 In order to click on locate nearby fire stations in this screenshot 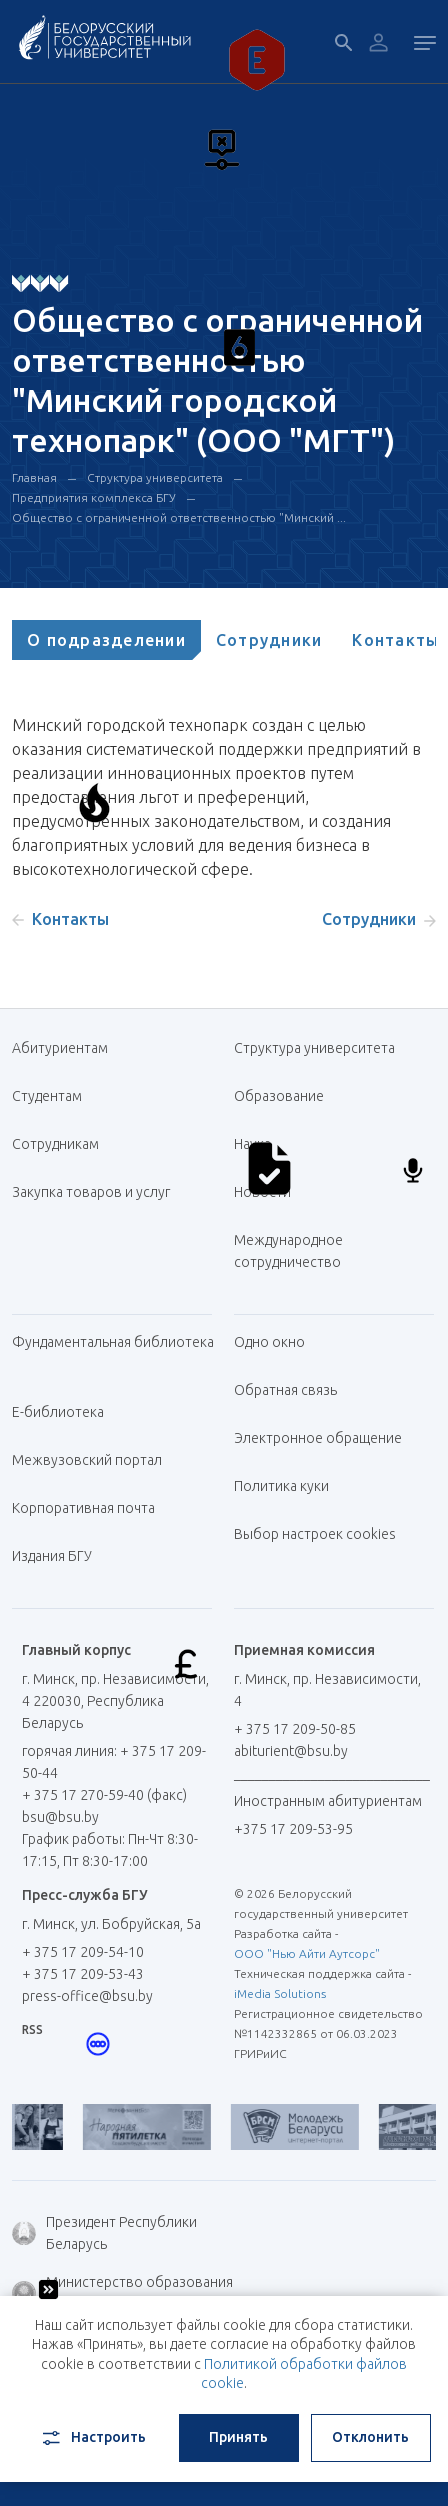, I will do `click(94, 803)`.